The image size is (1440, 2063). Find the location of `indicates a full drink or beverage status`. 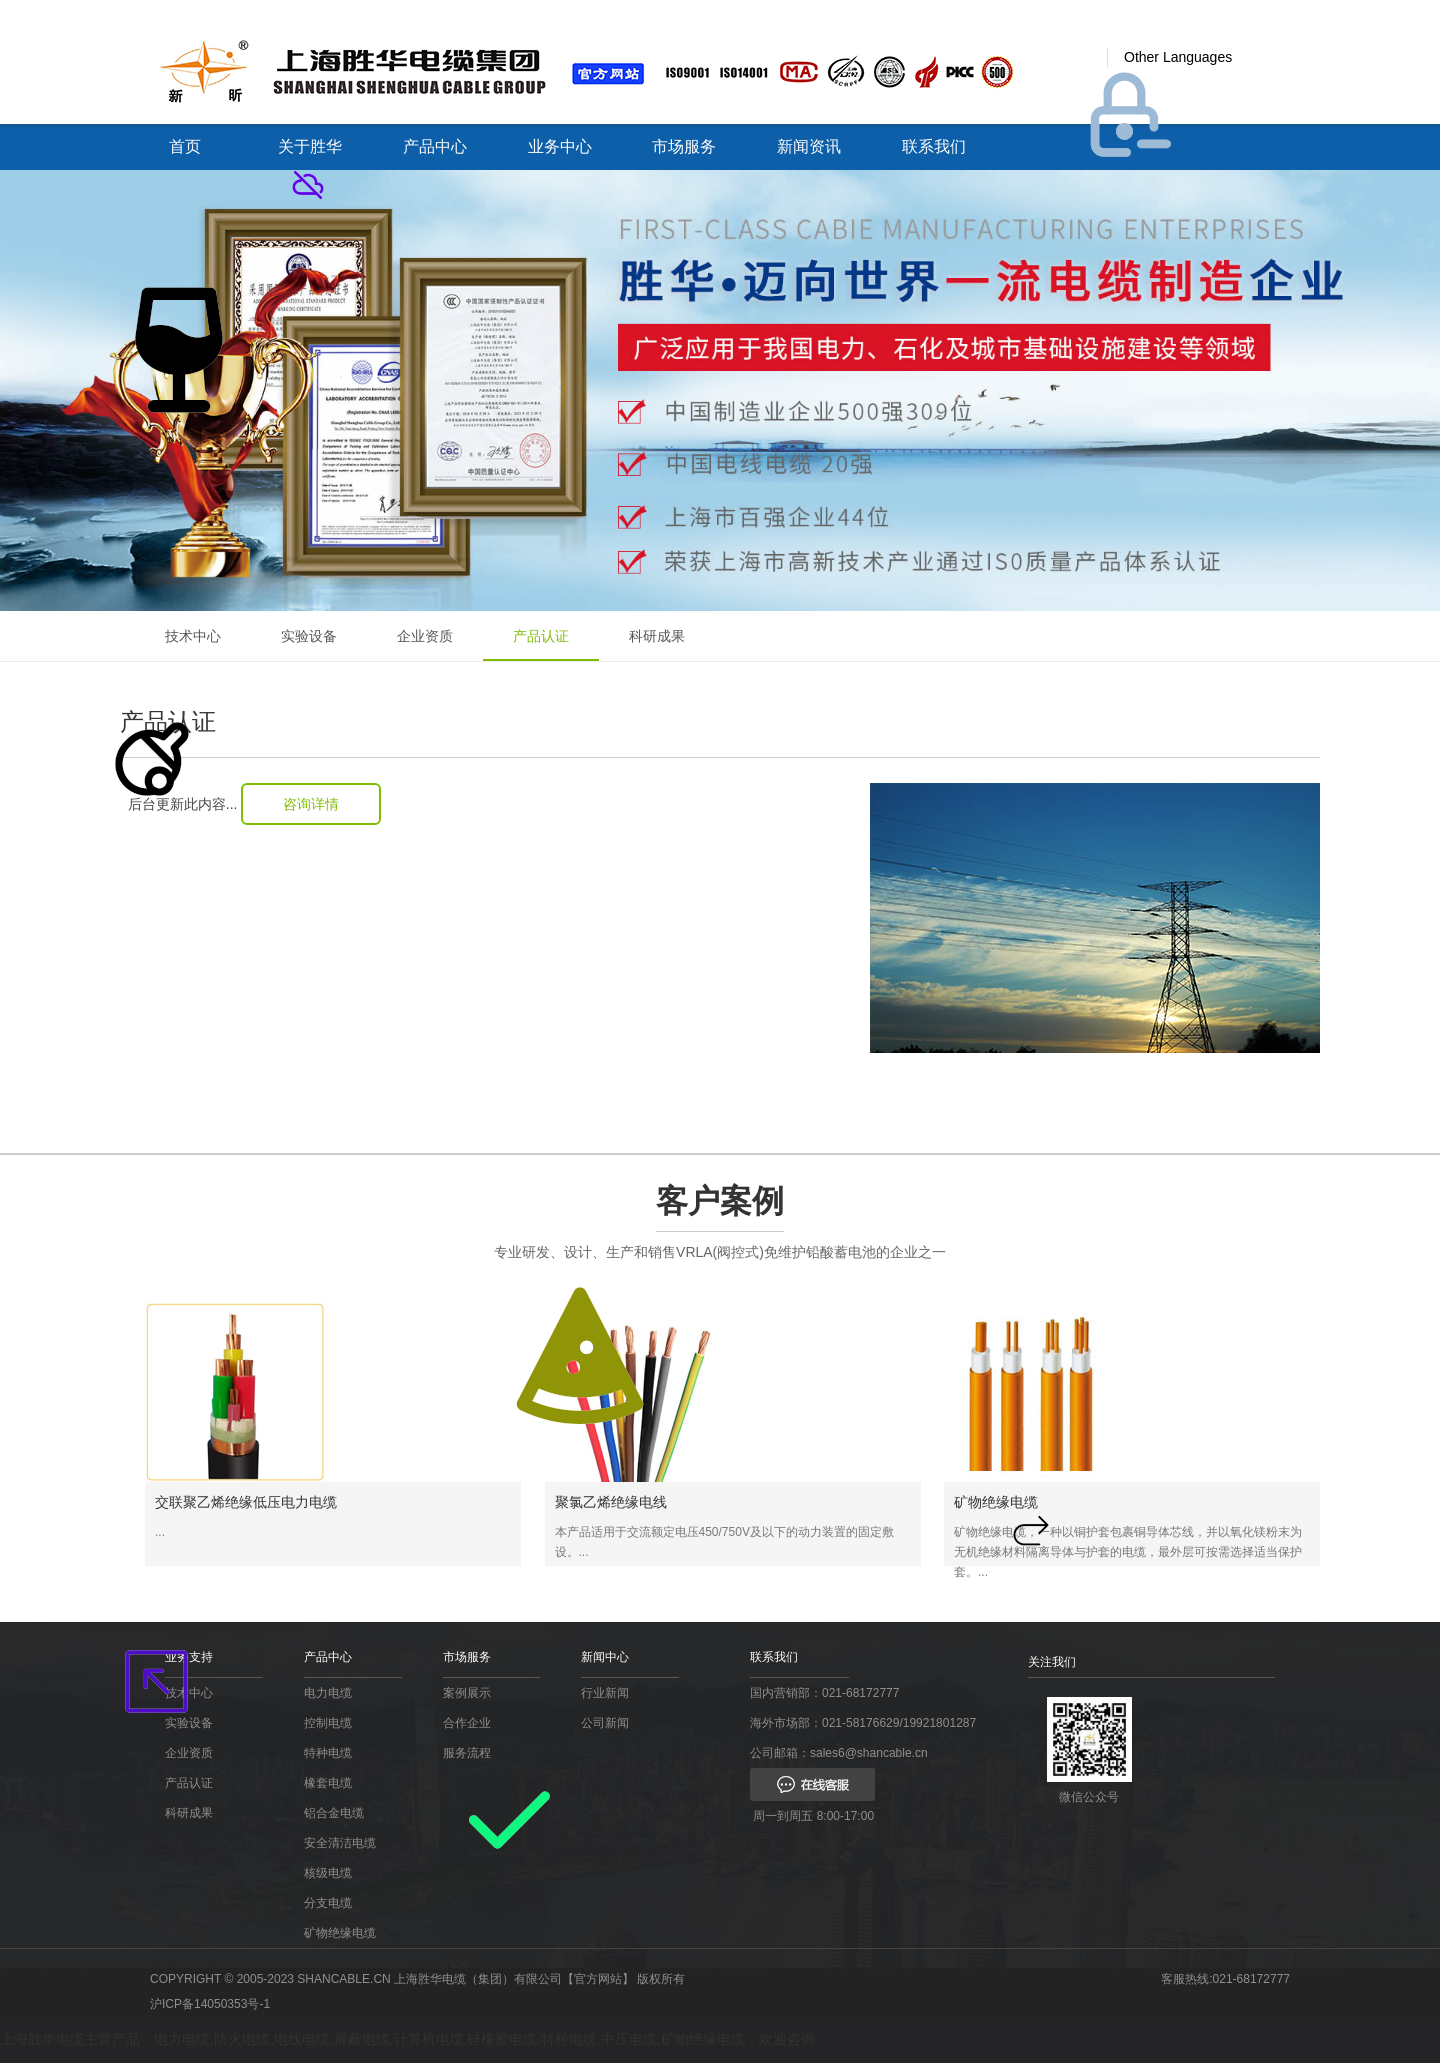

indicates a full drink or beverage status is located at coordinates (179, 350).